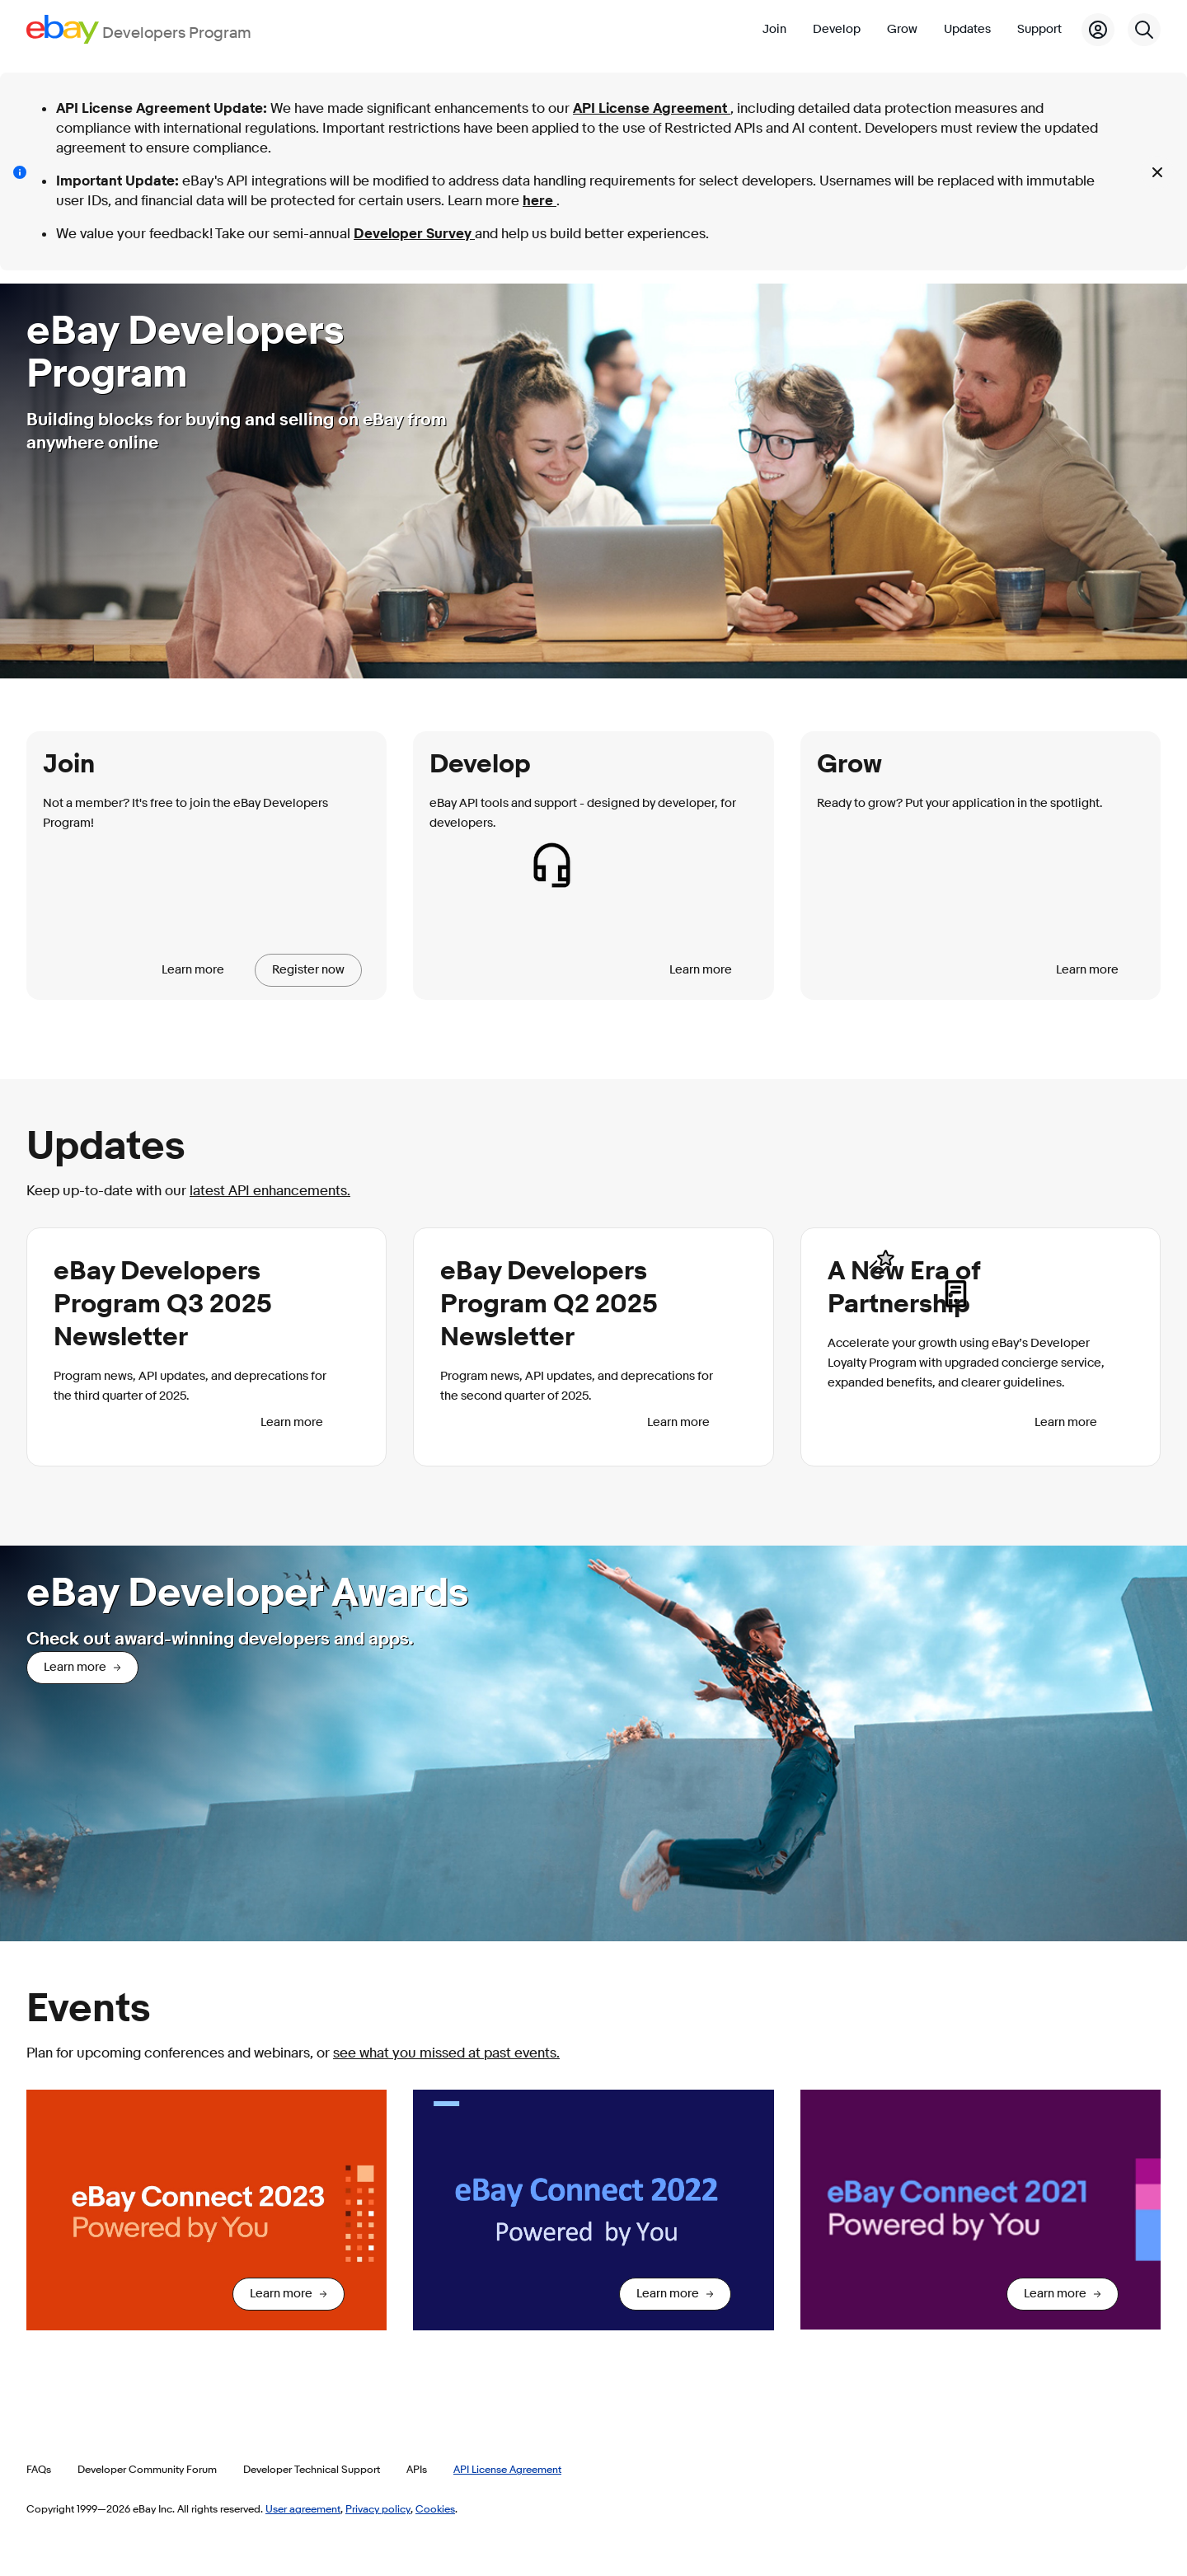 The width and height of the screenshot is (1187, 2576). Describe the element at coordinates (881, 1262) in the screenshot. I see `mark as favorite or highlight content` at that location.